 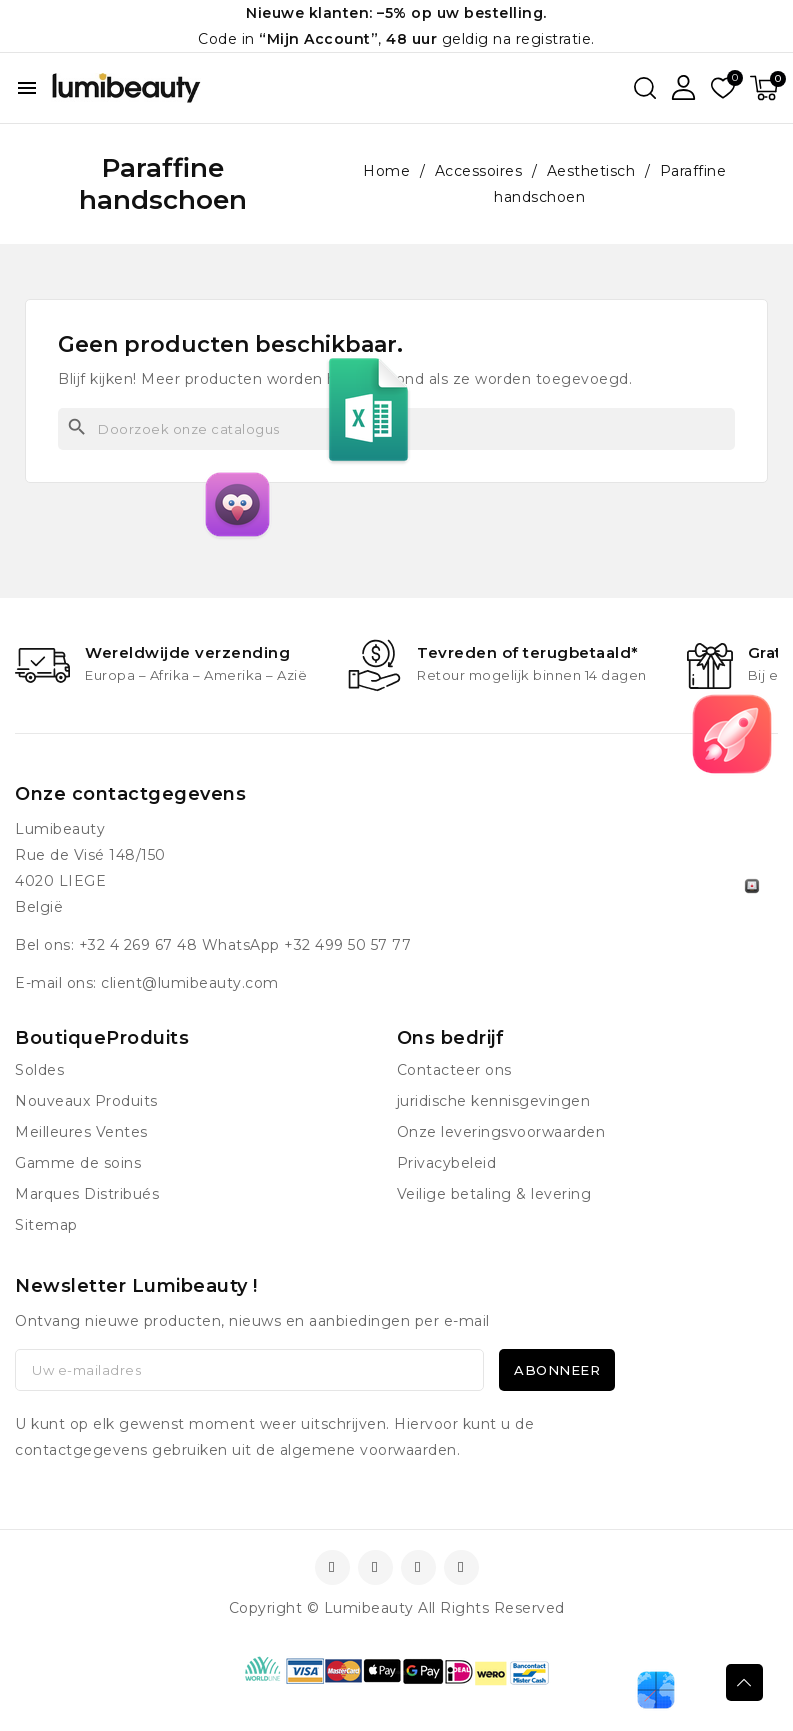 What do you see at coordinates (752, 886) in the screenshot?
I see `access encryption and security settings` at bounding box center [752, 886].